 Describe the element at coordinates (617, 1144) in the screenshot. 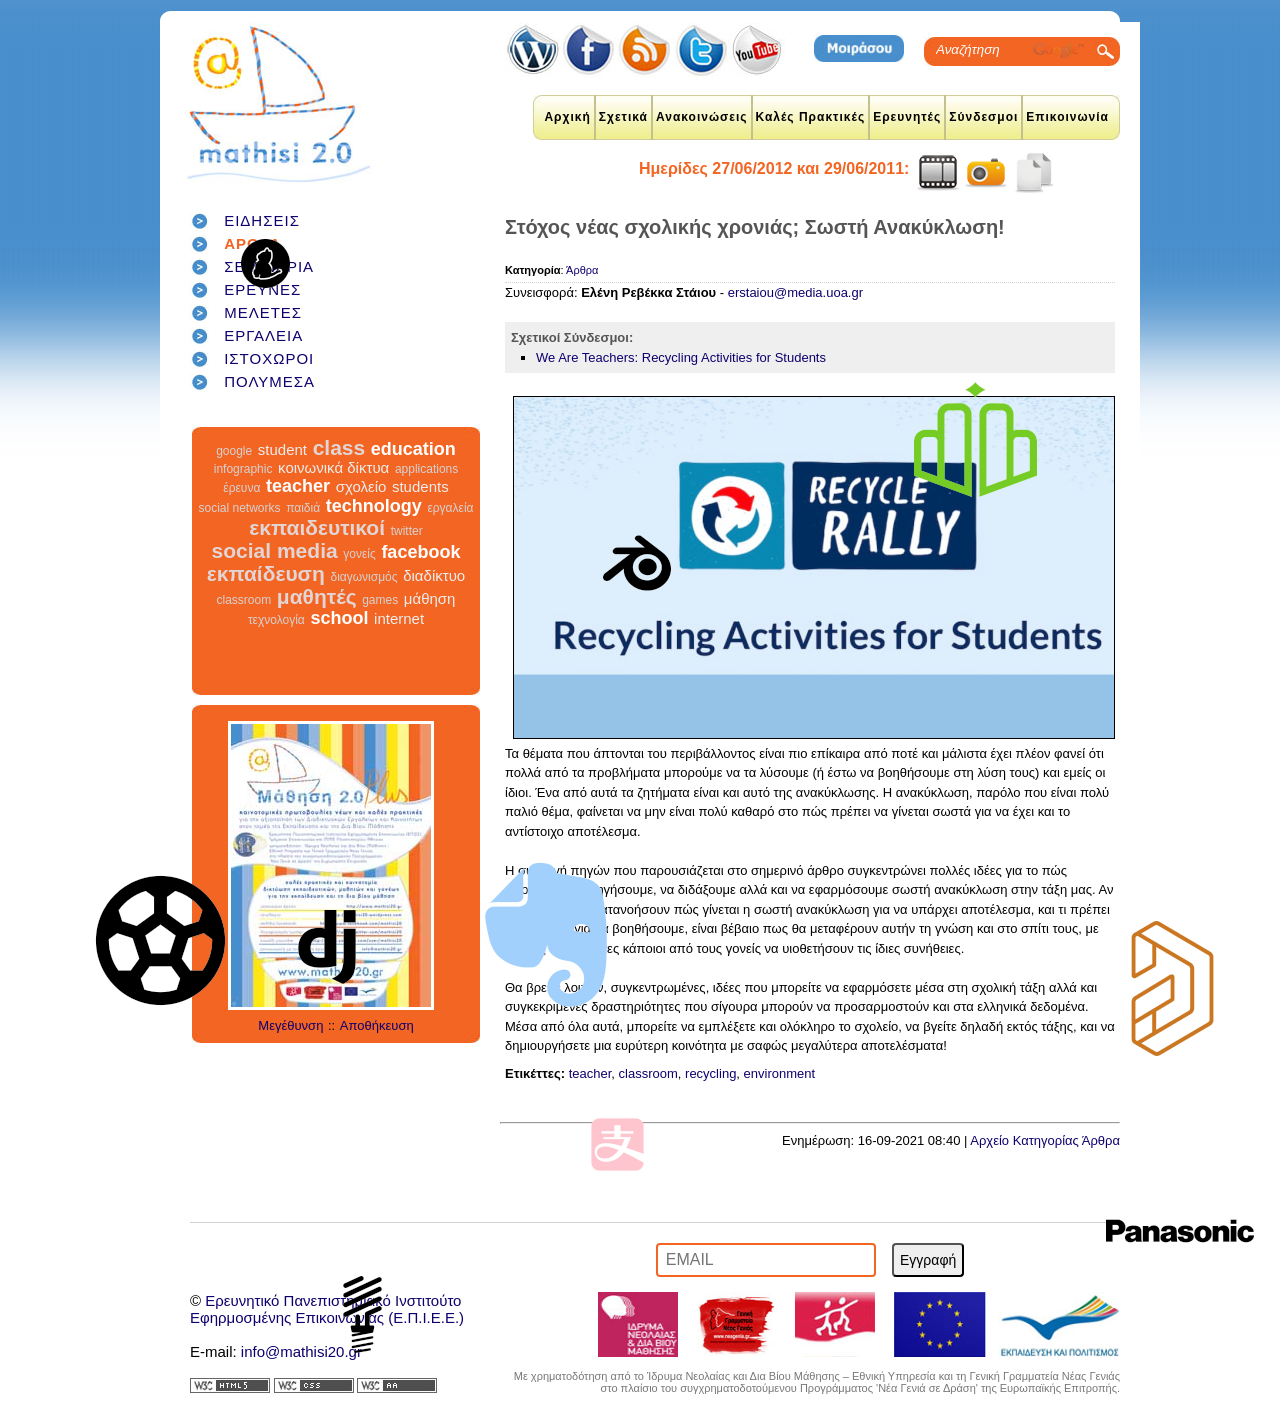

I see `pay with Alipay` at that location.